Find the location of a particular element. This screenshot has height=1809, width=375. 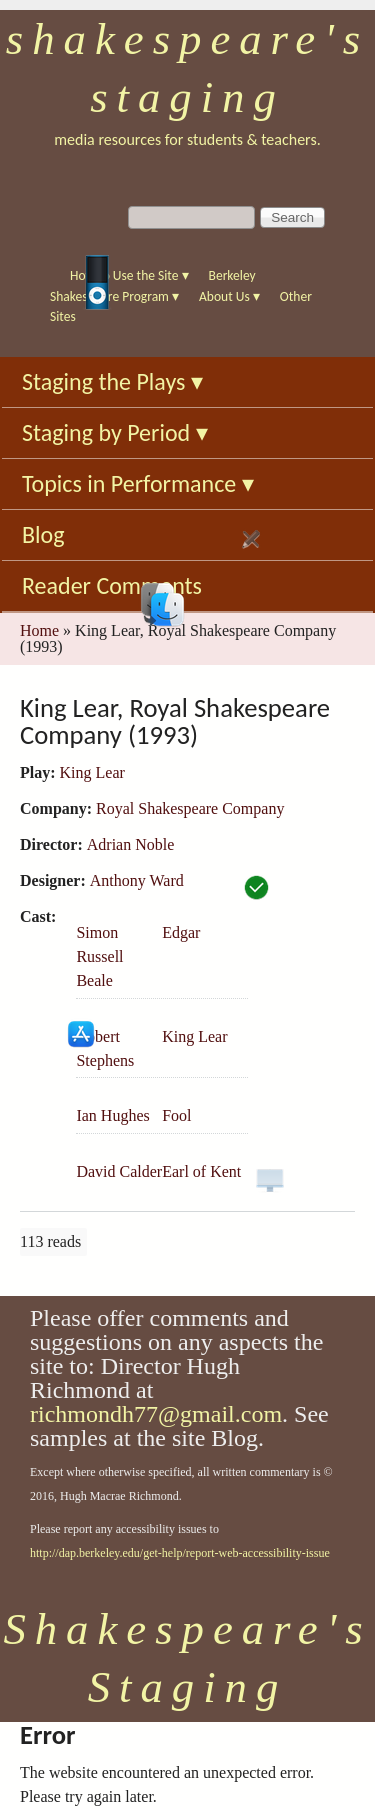

represents this mac in system preferences or finder is located at coordinates (270, 1180).